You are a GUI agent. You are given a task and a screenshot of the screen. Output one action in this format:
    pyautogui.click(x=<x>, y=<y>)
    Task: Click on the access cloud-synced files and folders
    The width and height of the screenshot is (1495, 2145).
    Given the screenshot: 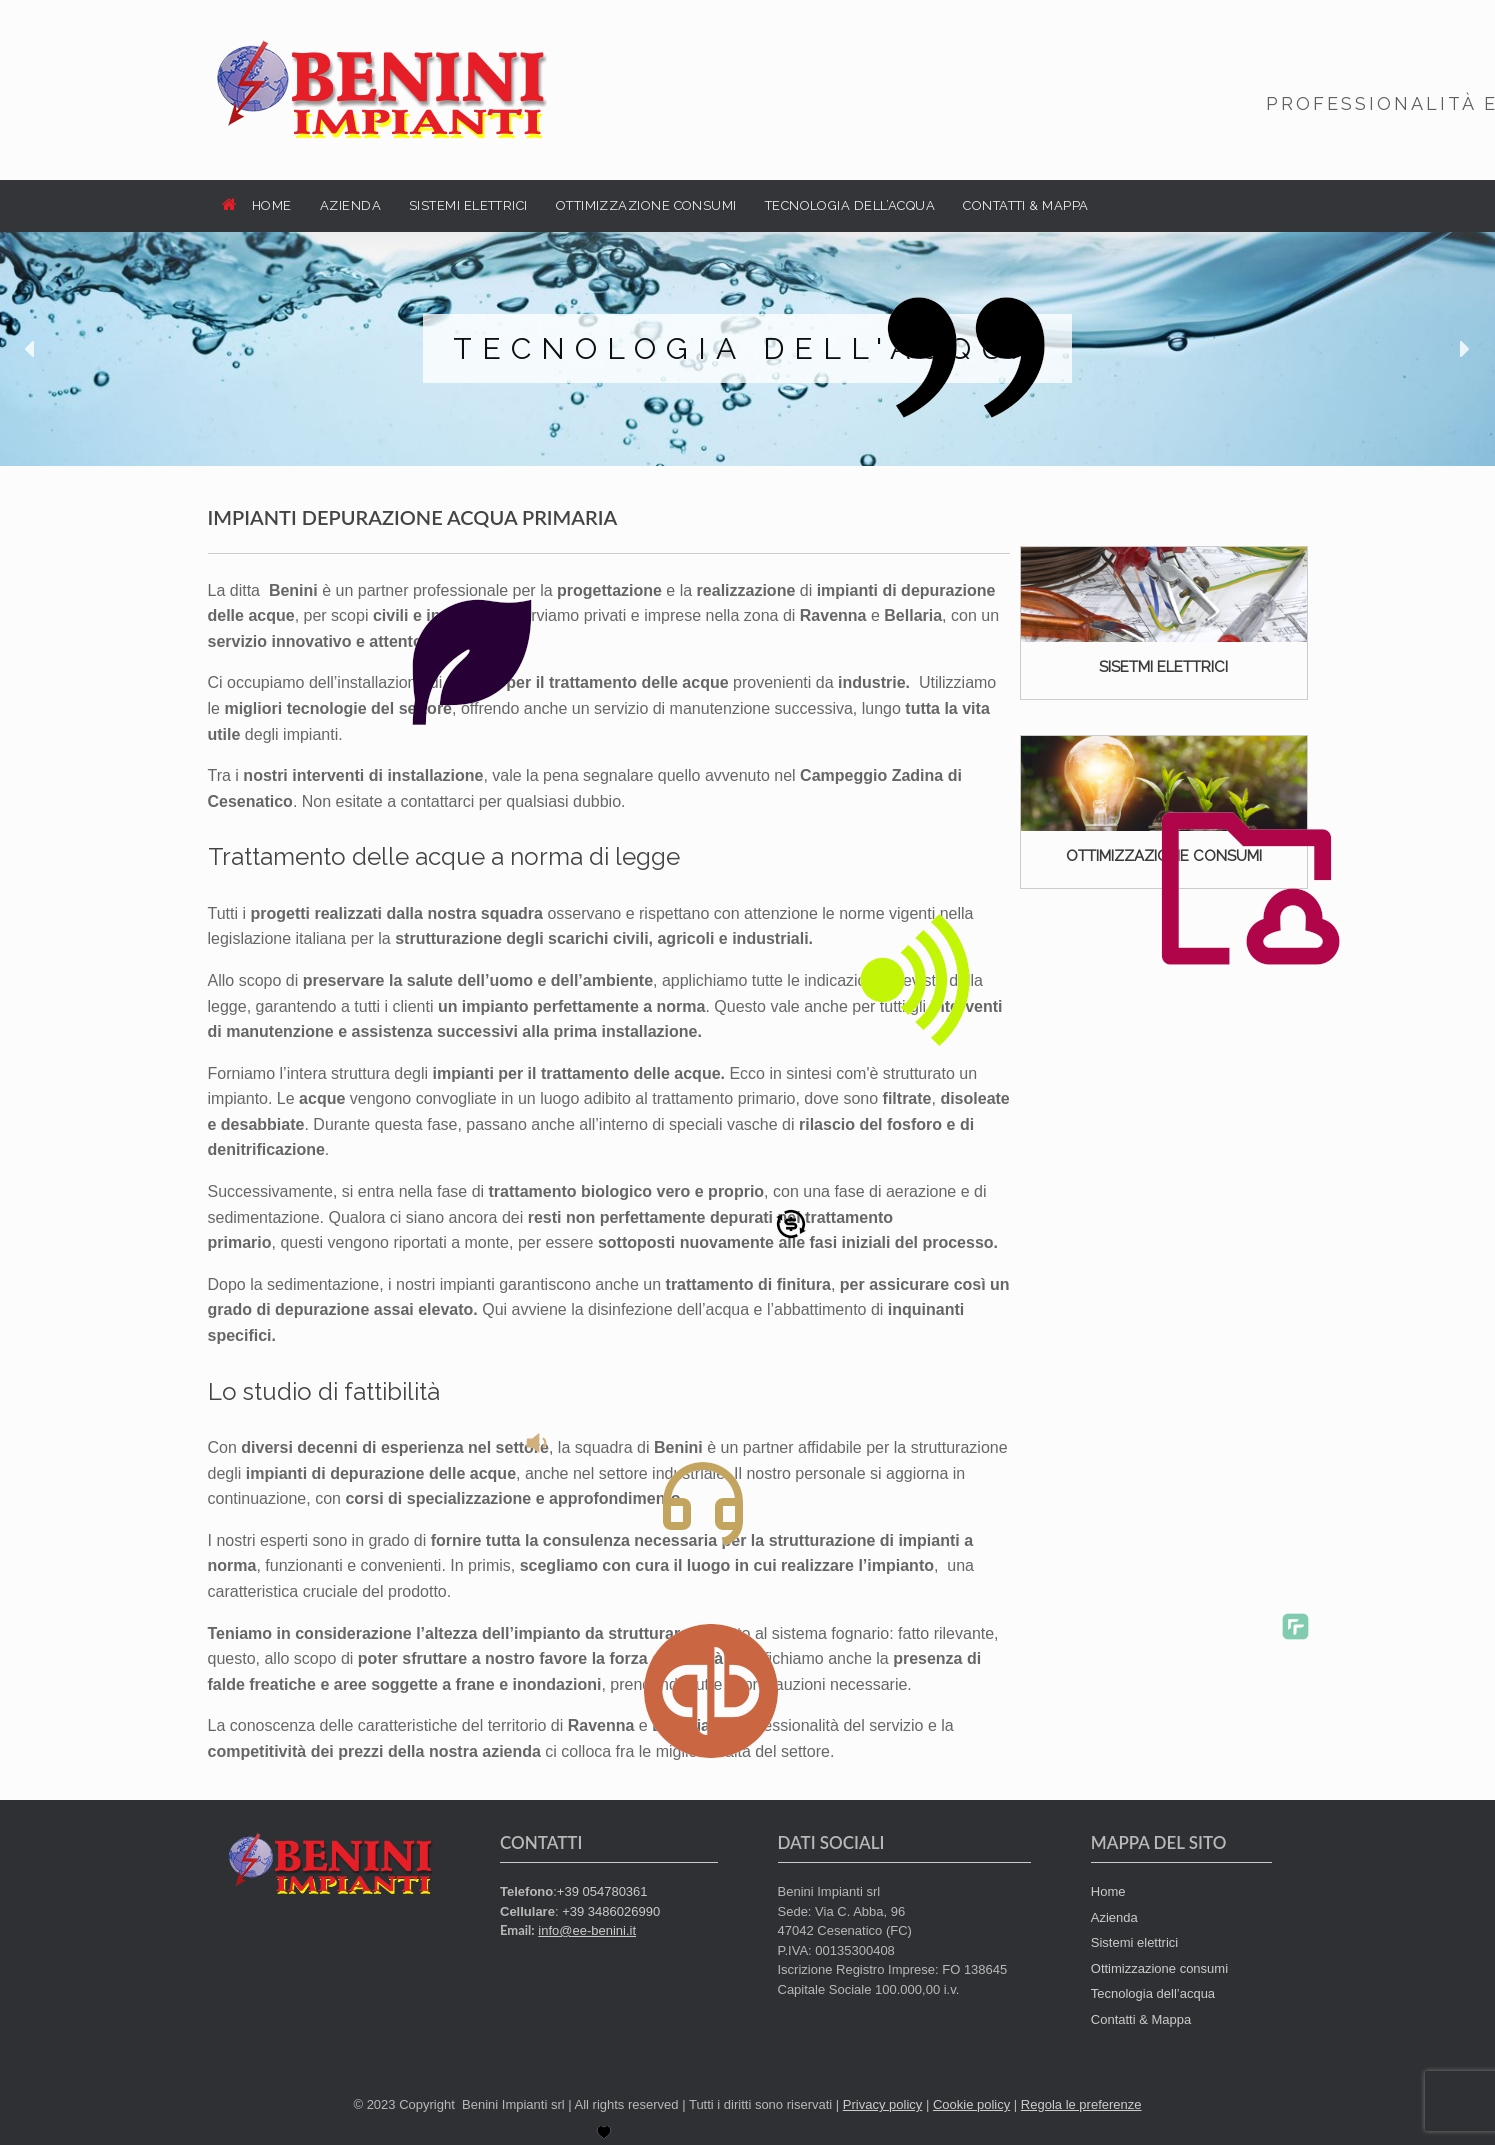 What is the action you would take?
    pyautogui.click(x=1246, y=888)
    